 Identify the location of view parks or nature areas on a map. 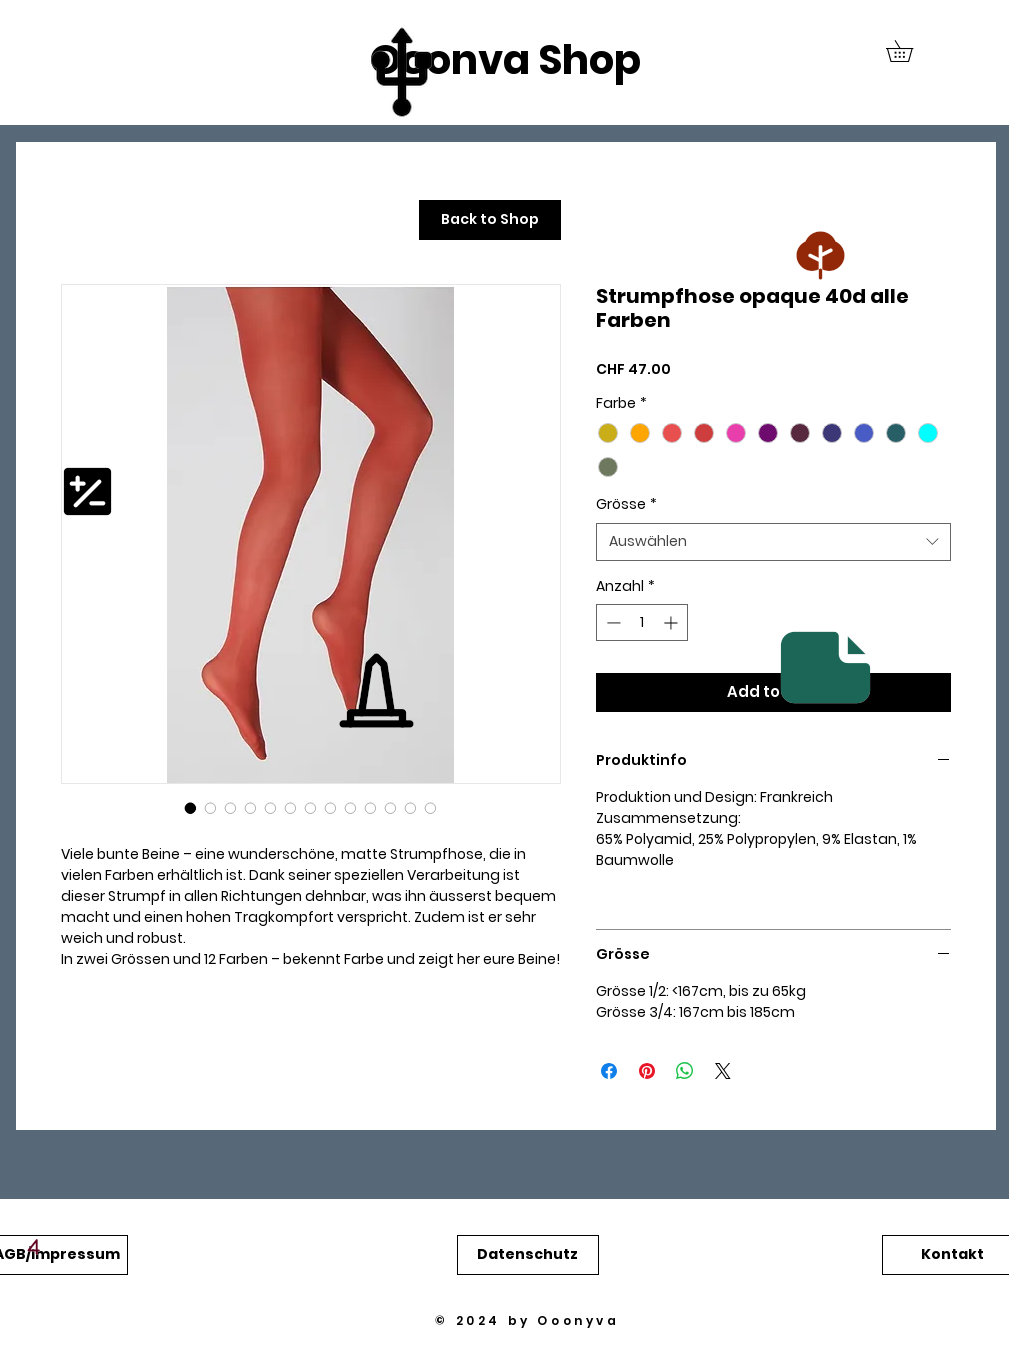
(820, 255).